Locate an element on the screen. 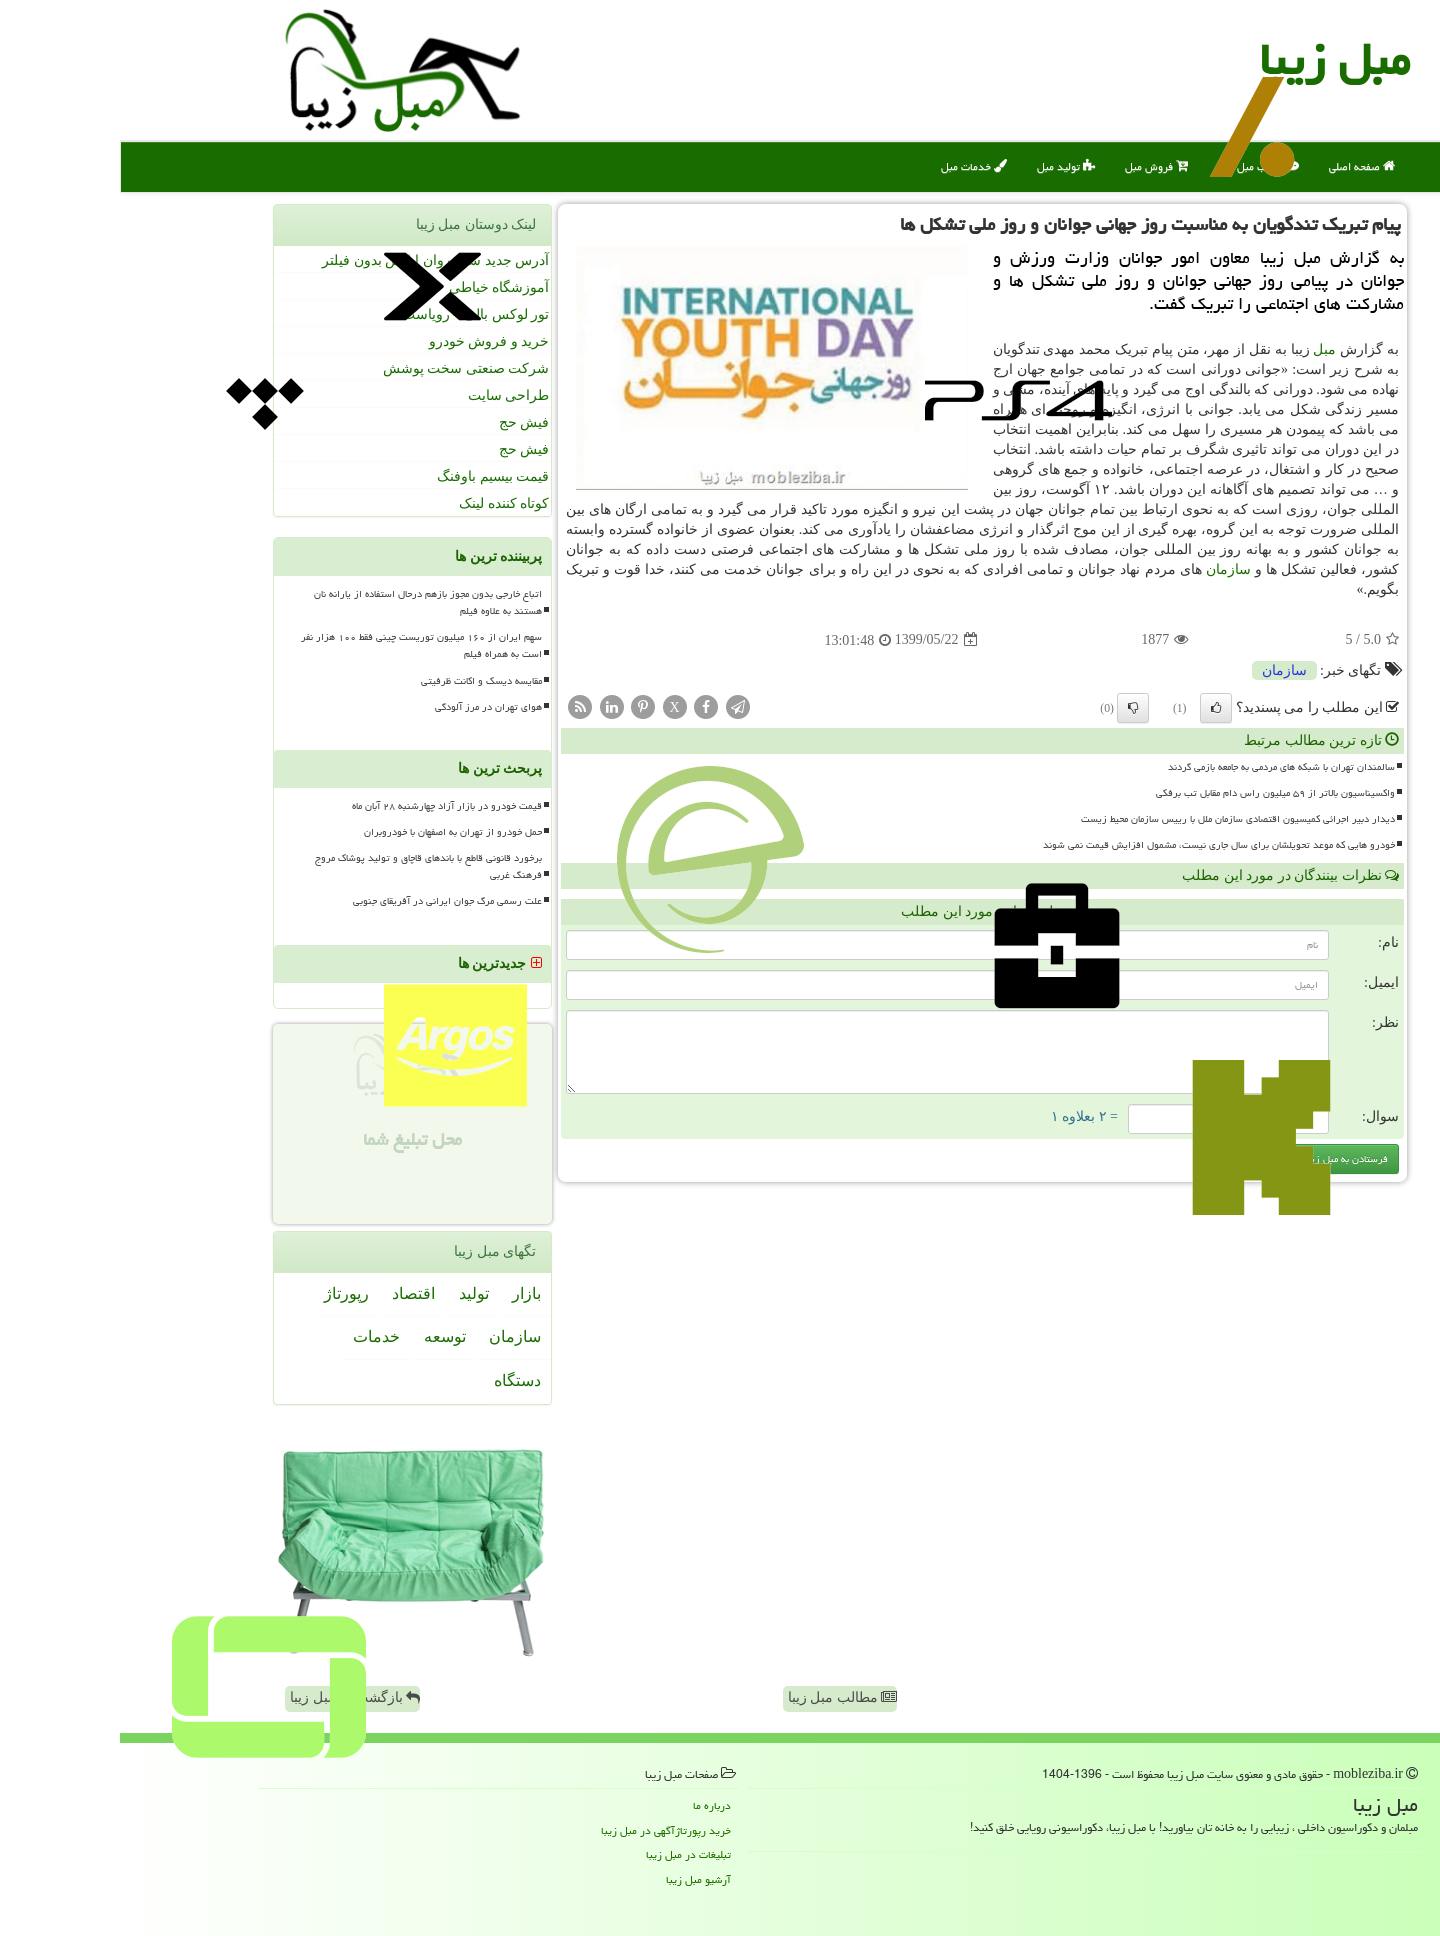 Image resolution: width=1440 pixels, height=1936 pixels. open google tv app is located at coordinates (269, 1687).